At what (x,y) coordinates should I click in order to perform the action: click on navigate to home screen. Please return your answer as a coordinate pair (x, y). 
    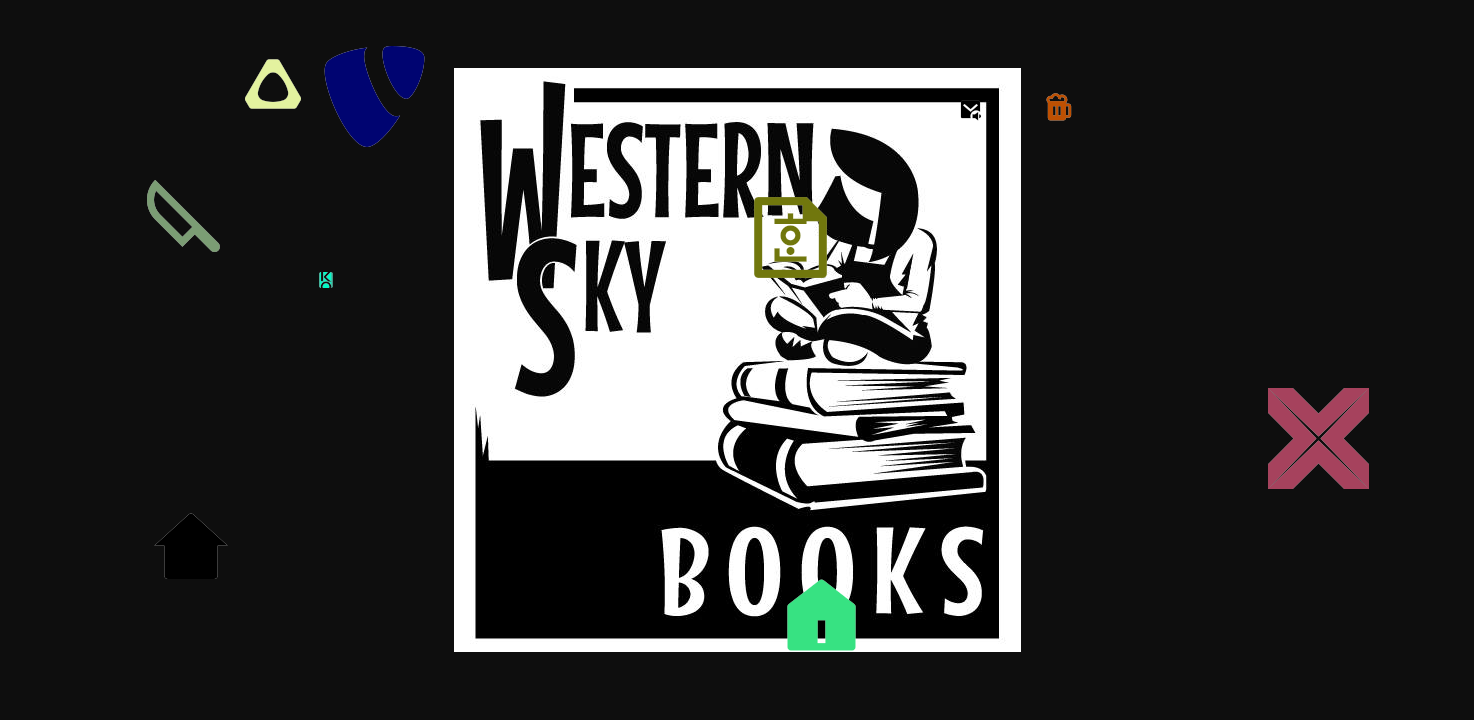
    Looking at the image, I should click on (191, 549).